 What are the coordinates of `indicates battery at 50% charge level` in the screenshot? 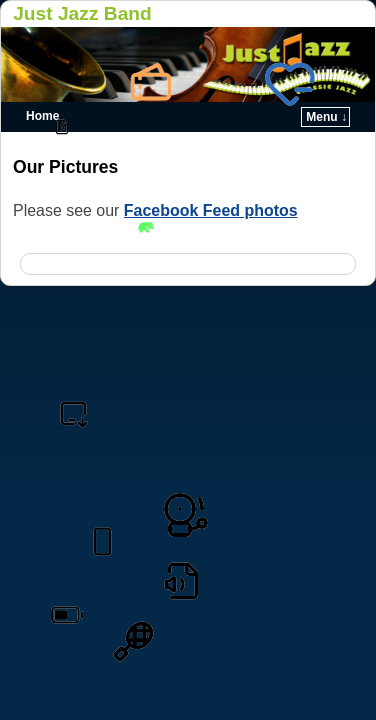 It's located at (67, 615).